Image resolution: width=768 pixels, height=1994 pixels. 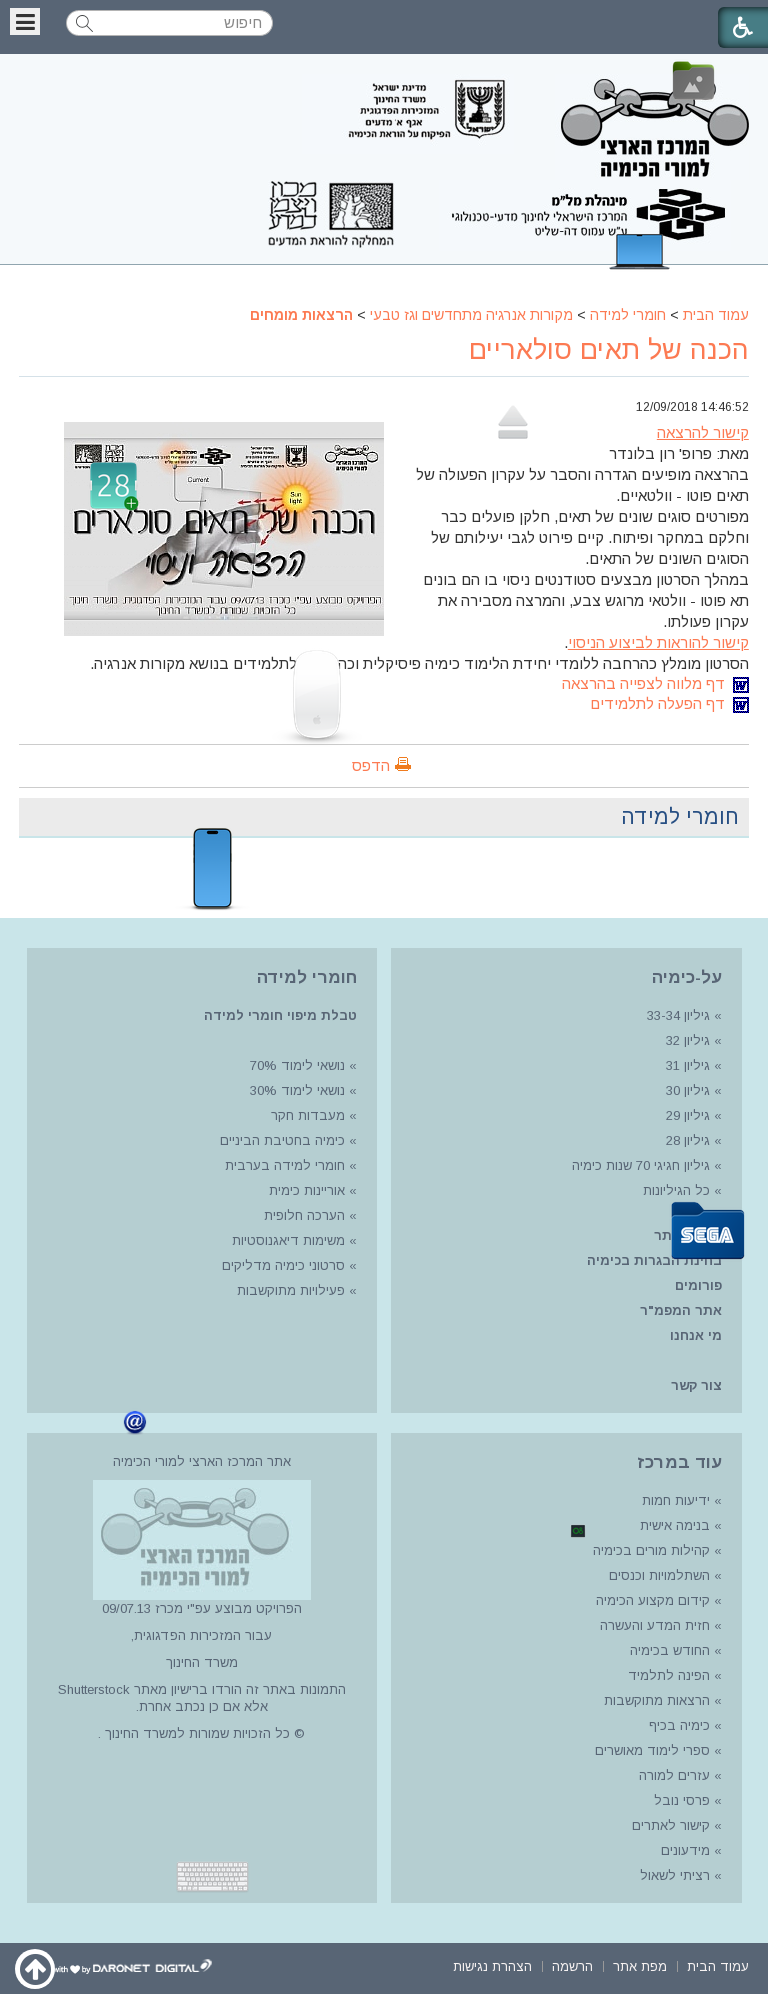 I want to click on connect or manage apple magic mouse via bluetooth, so click(x=317, y=698).